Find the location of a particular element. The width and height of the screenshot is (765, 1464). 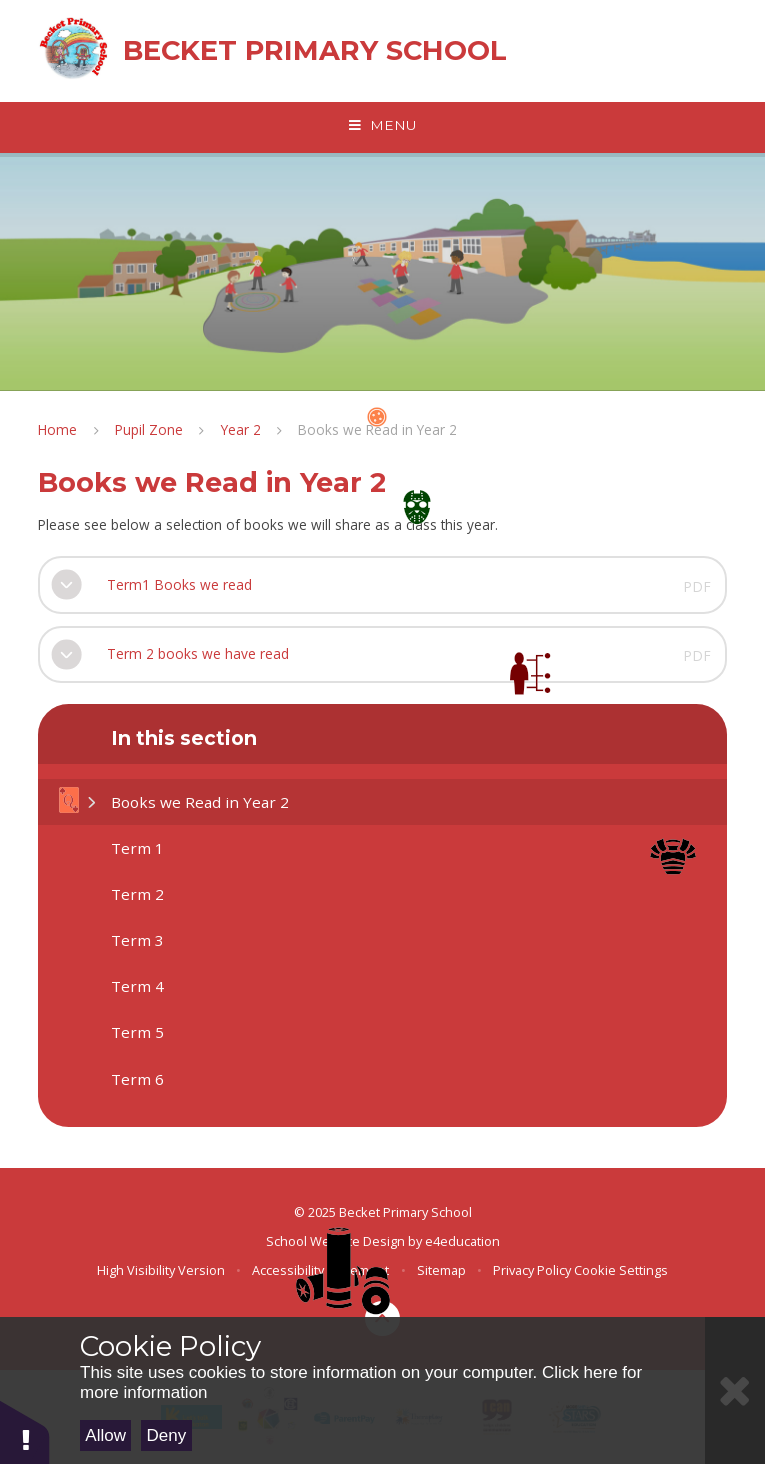

queen of spades playing card is located at coordinates (69, 800).